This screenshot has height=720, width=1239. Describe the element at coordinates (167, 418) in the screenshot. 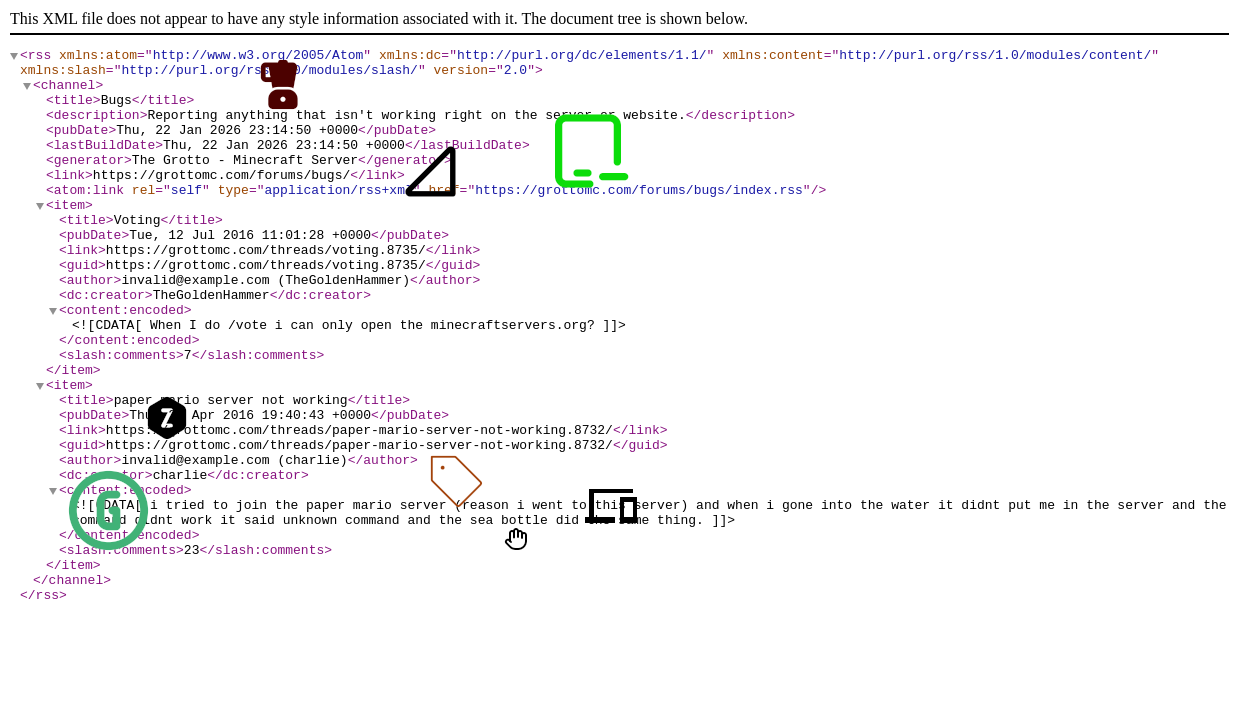

I see `access z-branded app or service` at that location.